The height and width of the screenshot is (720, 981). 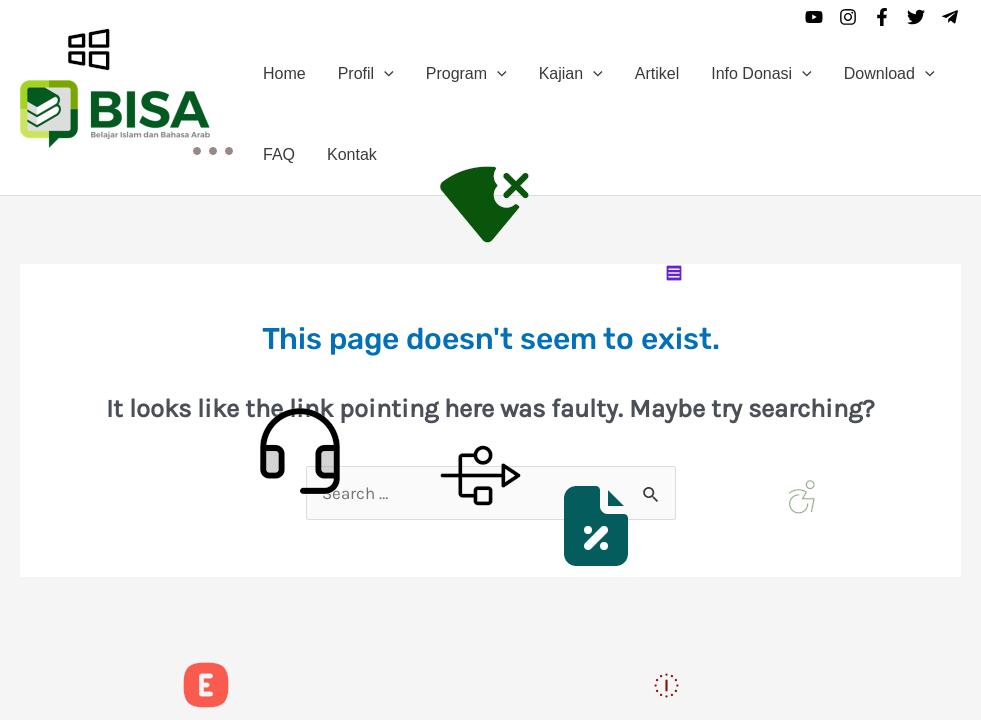 What do you see at coordinates (802, 497) in the screenshot?
I see `indicates wheelchair accessible route or facility` at bounding box center [802, 497].